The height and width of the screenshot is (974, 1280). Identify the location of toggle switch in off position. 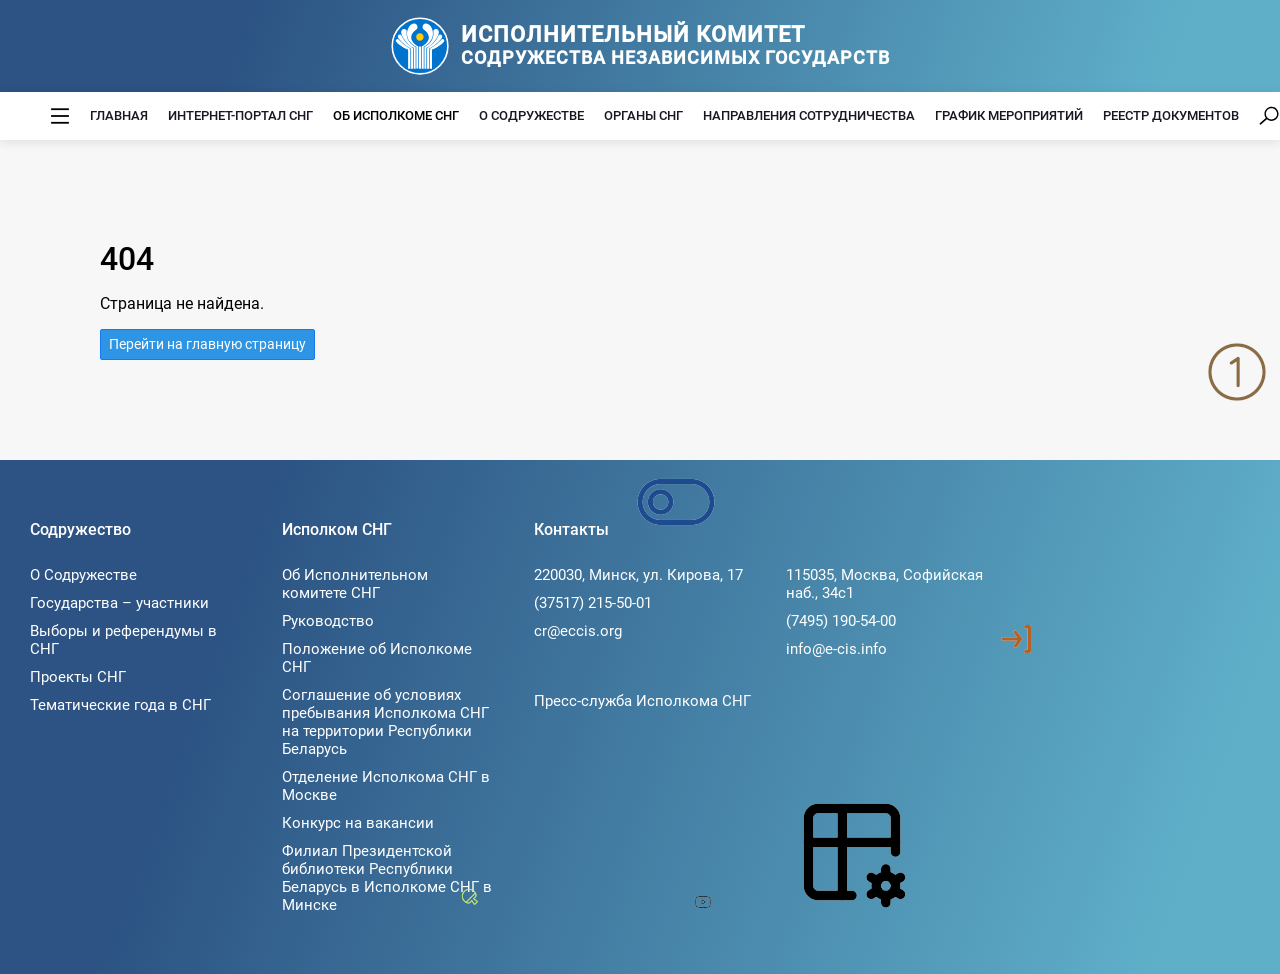
(676, 502).